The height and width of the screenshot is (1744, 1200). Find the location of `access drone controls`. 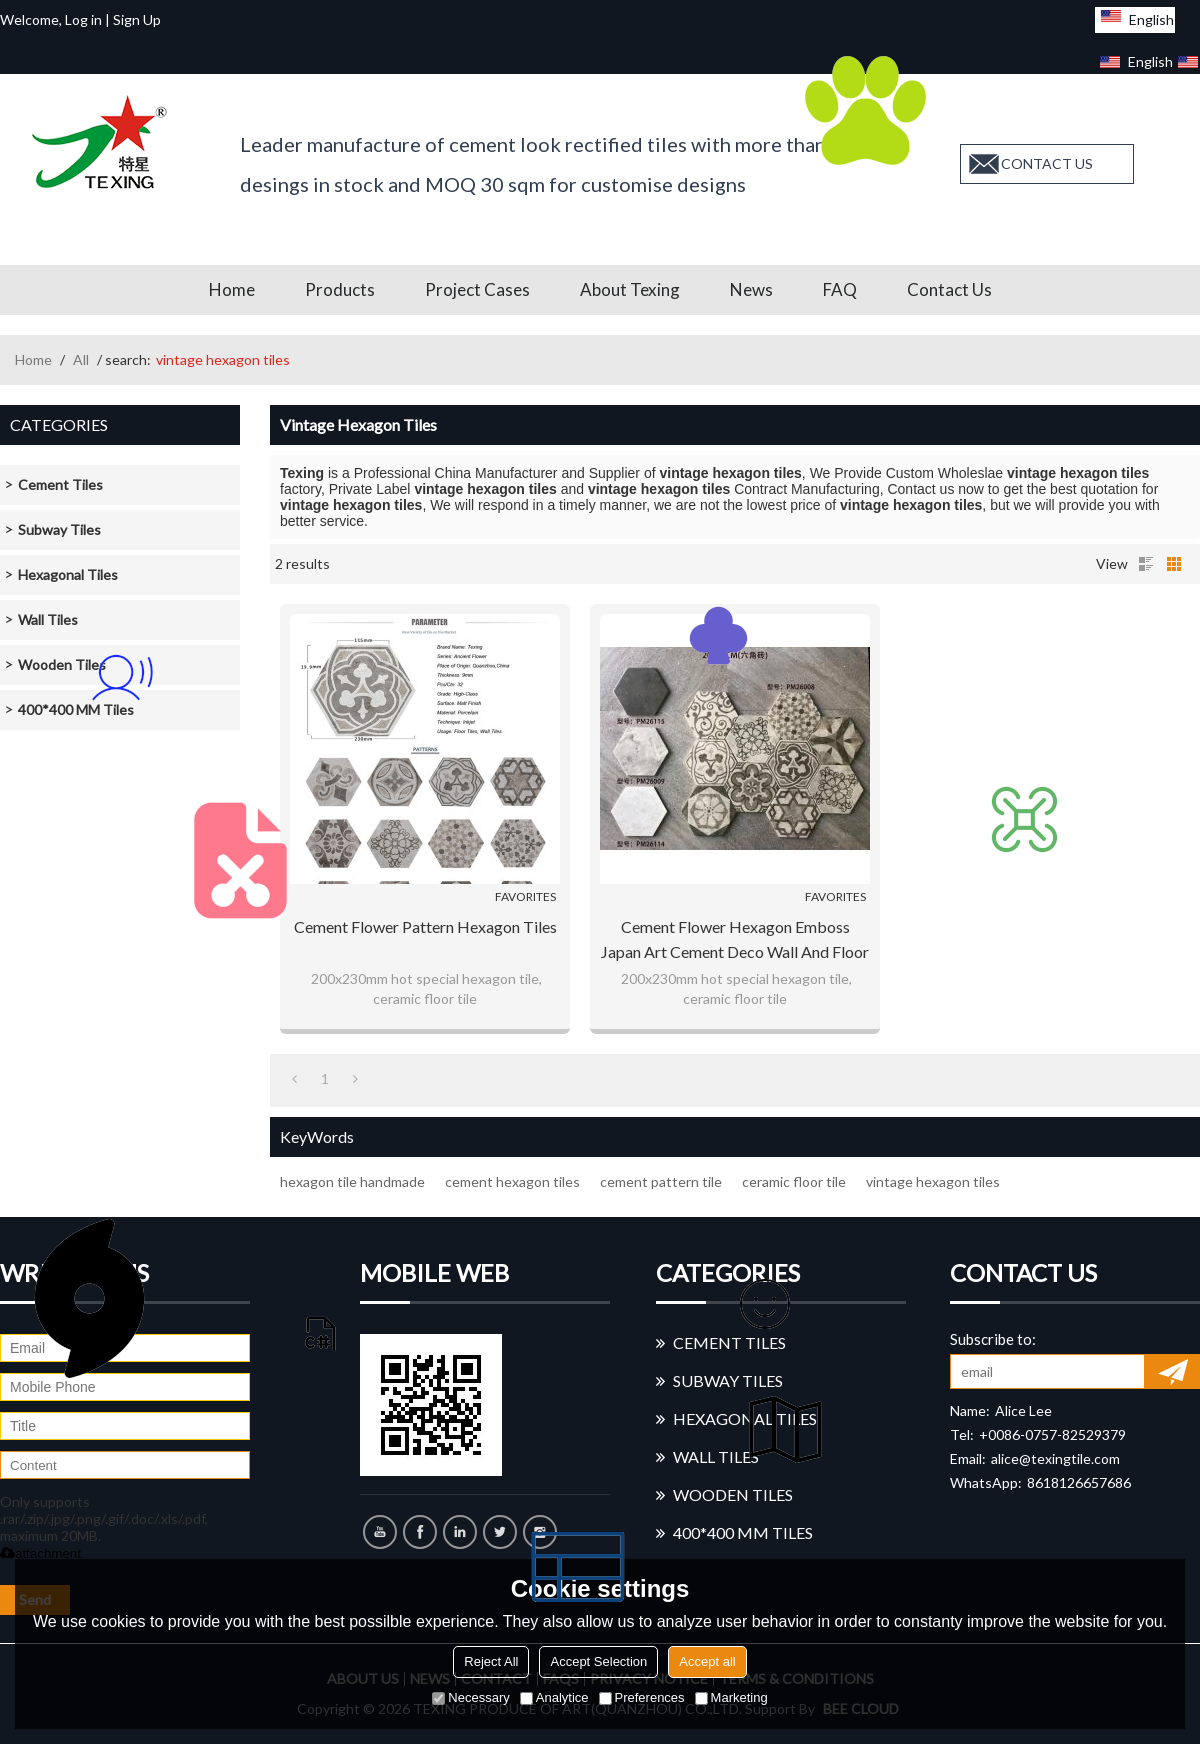

access drone controls is located at coordinates (1024, 819).